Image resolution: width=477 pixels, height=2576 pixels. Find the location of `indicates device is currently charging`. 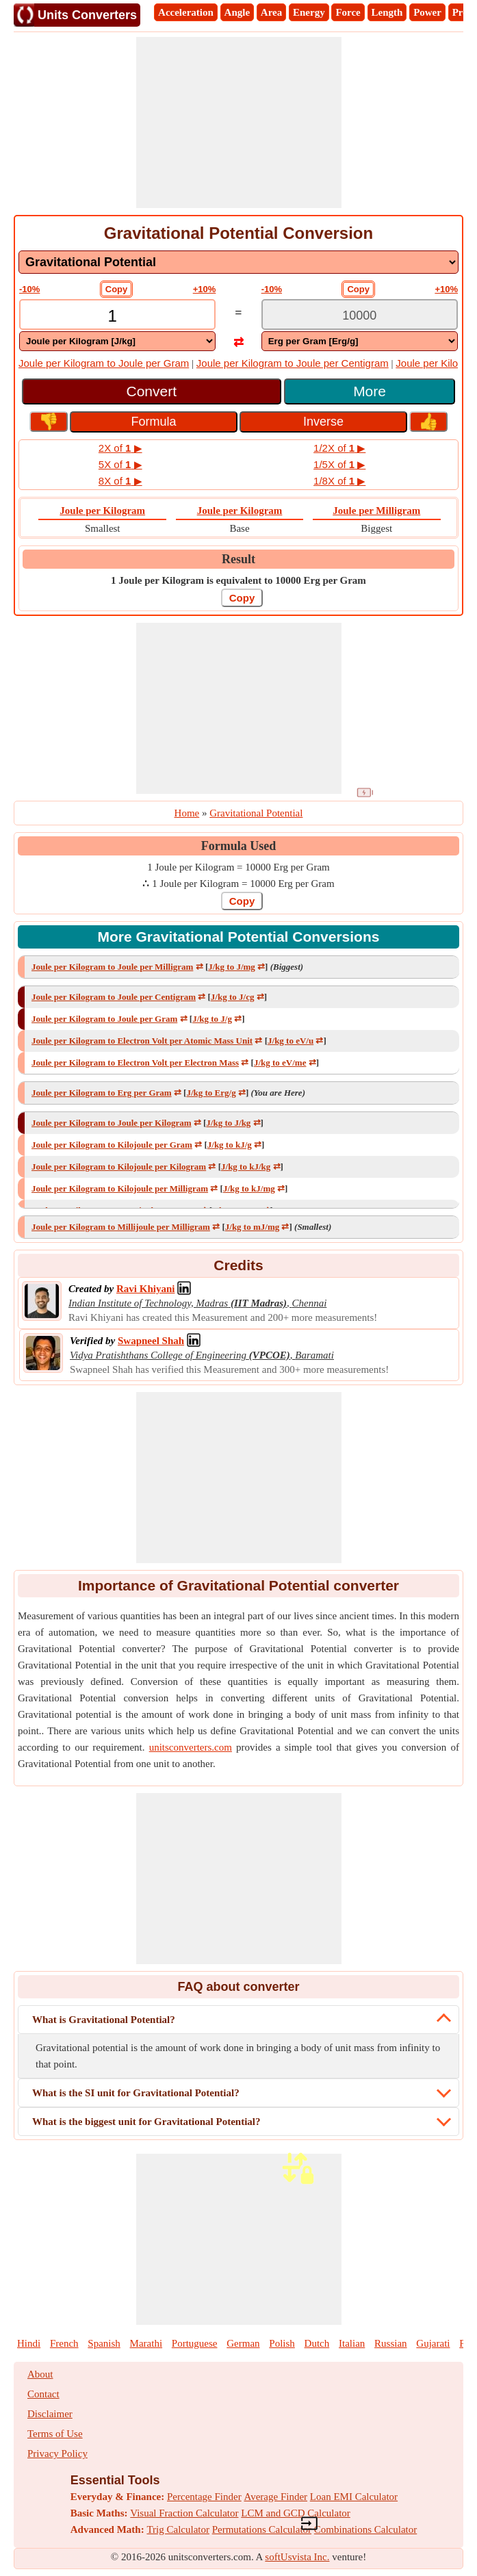

indicates device is currently charging is located at coordinates (365, 793).